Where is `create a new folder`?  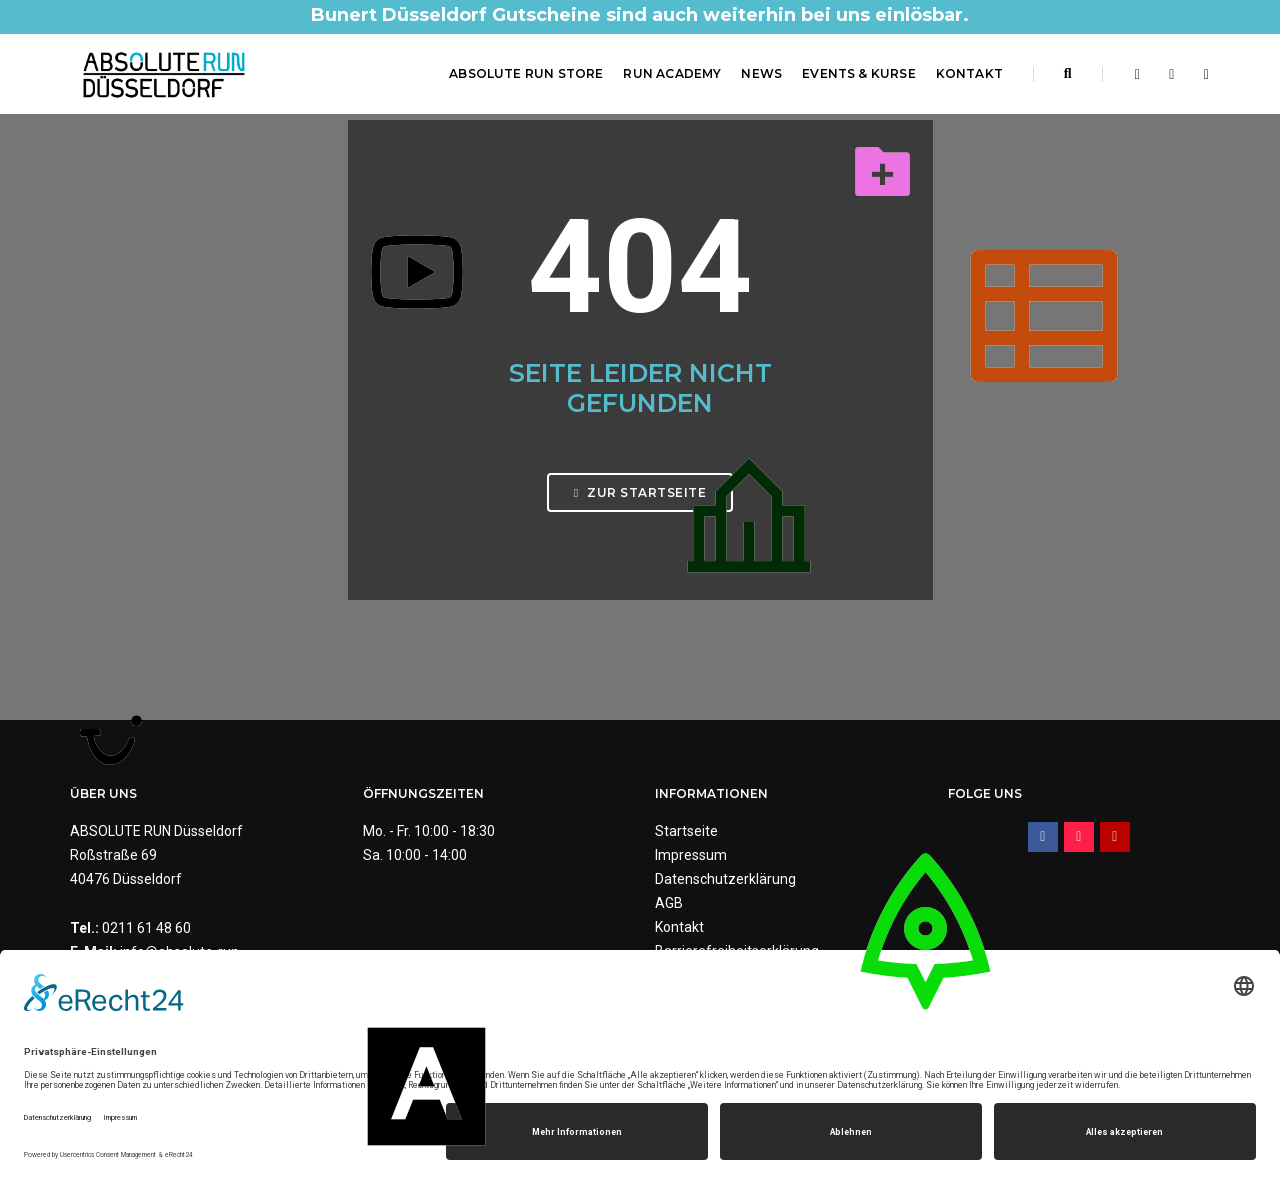
create a new folder is located at coordinates (882, 171).